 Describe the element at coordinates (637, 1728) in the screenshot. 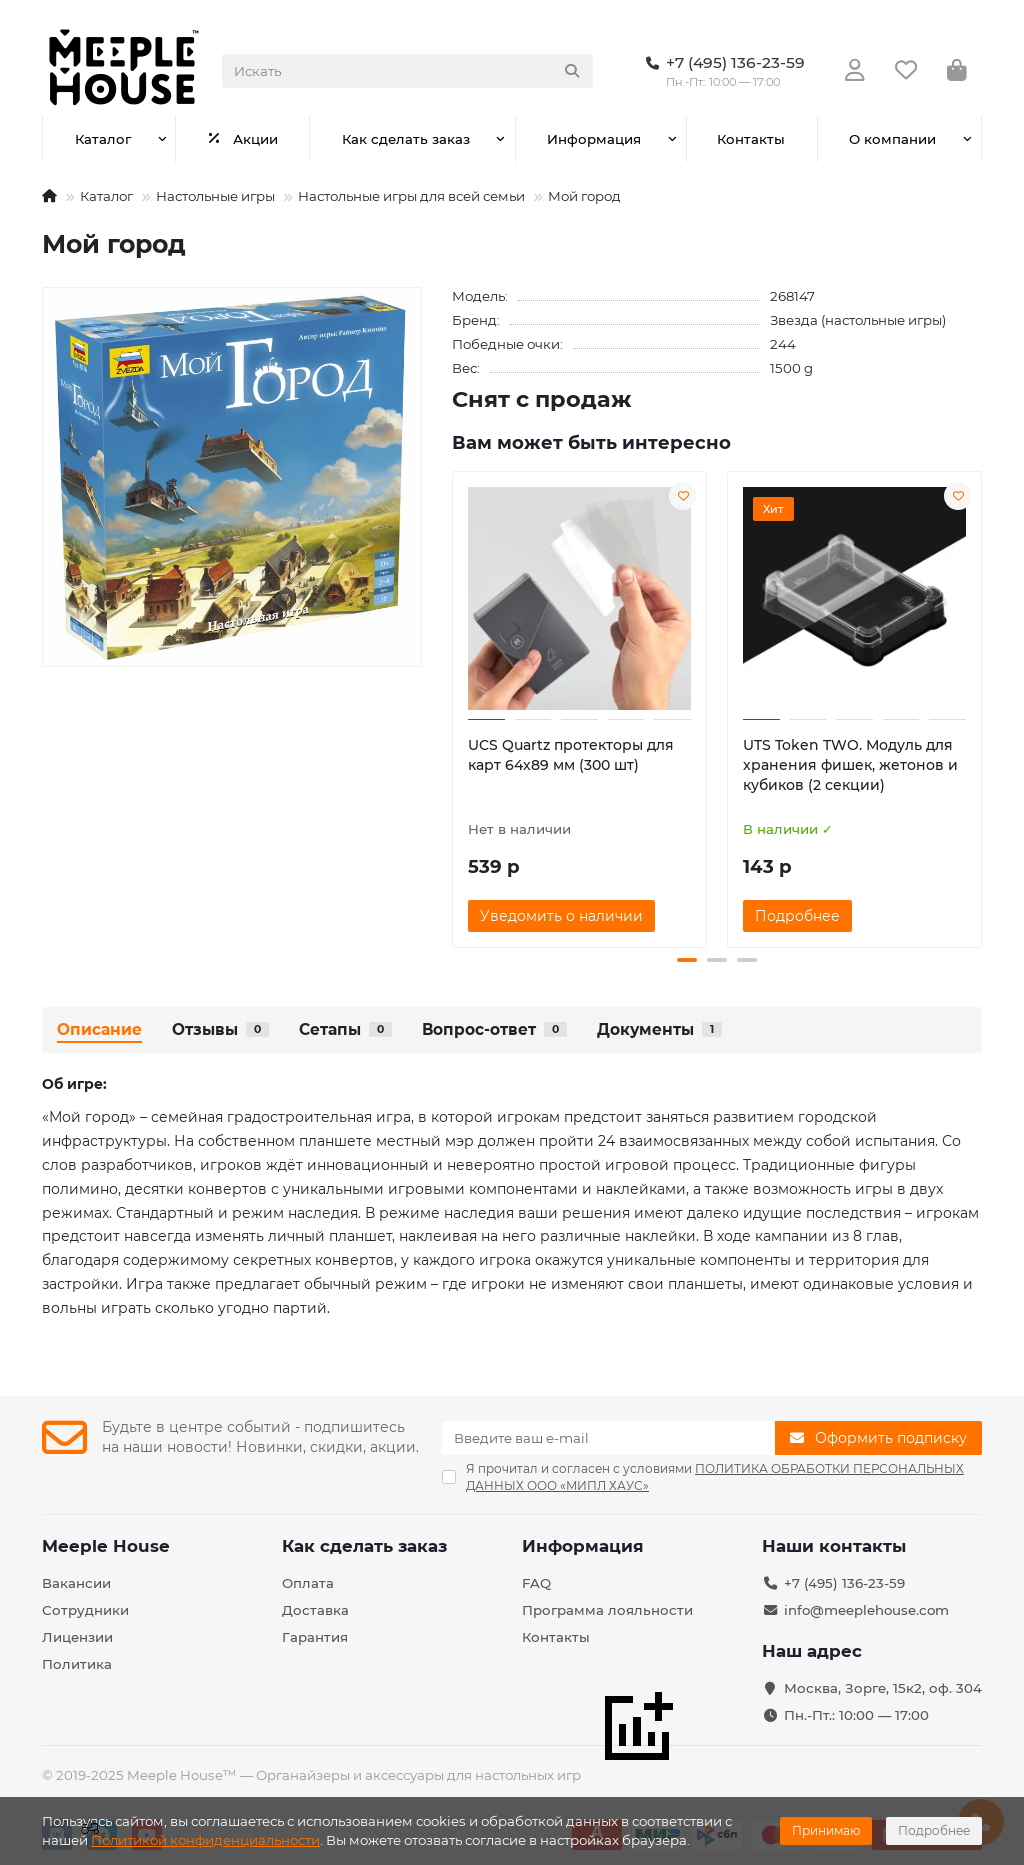

I see `add a new chart or graph` at that location.